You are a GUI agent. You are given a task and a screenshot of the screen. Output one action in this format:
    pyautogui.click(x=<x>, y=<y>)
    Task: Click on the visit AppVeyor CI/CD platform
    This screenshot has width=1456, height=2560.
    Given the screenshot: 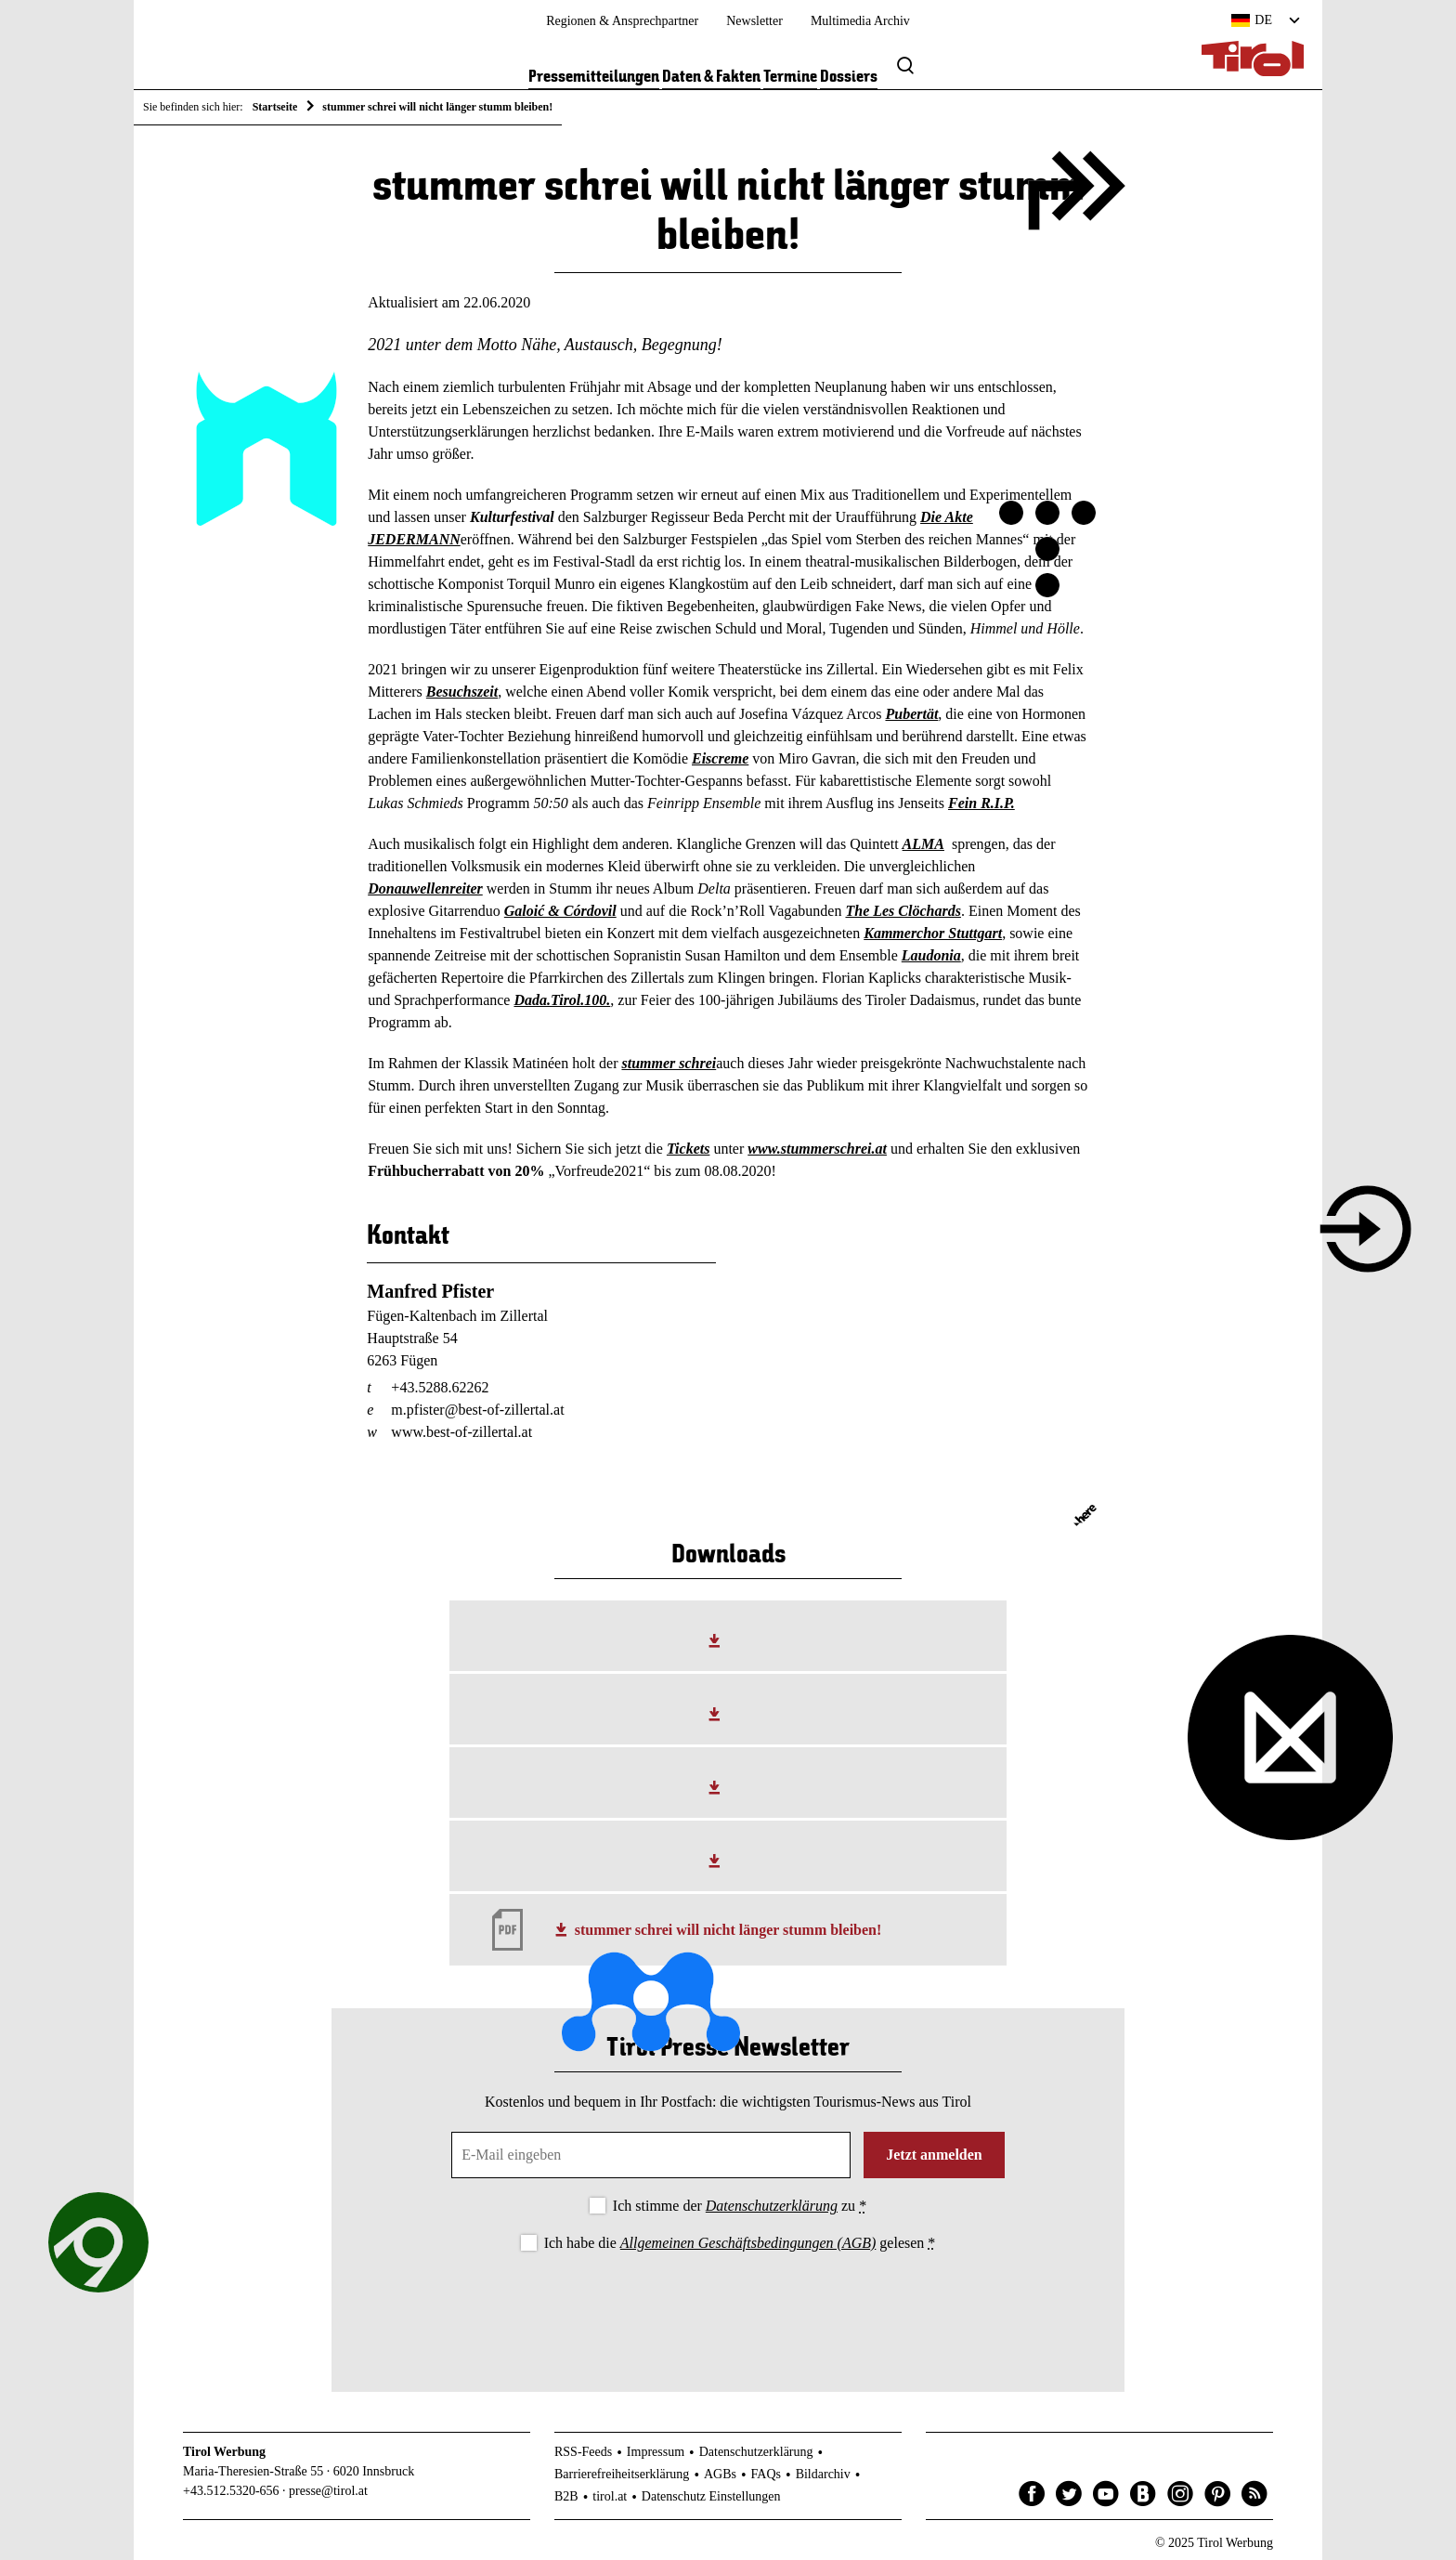 What is the action you would take?
    pyautogui.click(x=98, y=2242)
    